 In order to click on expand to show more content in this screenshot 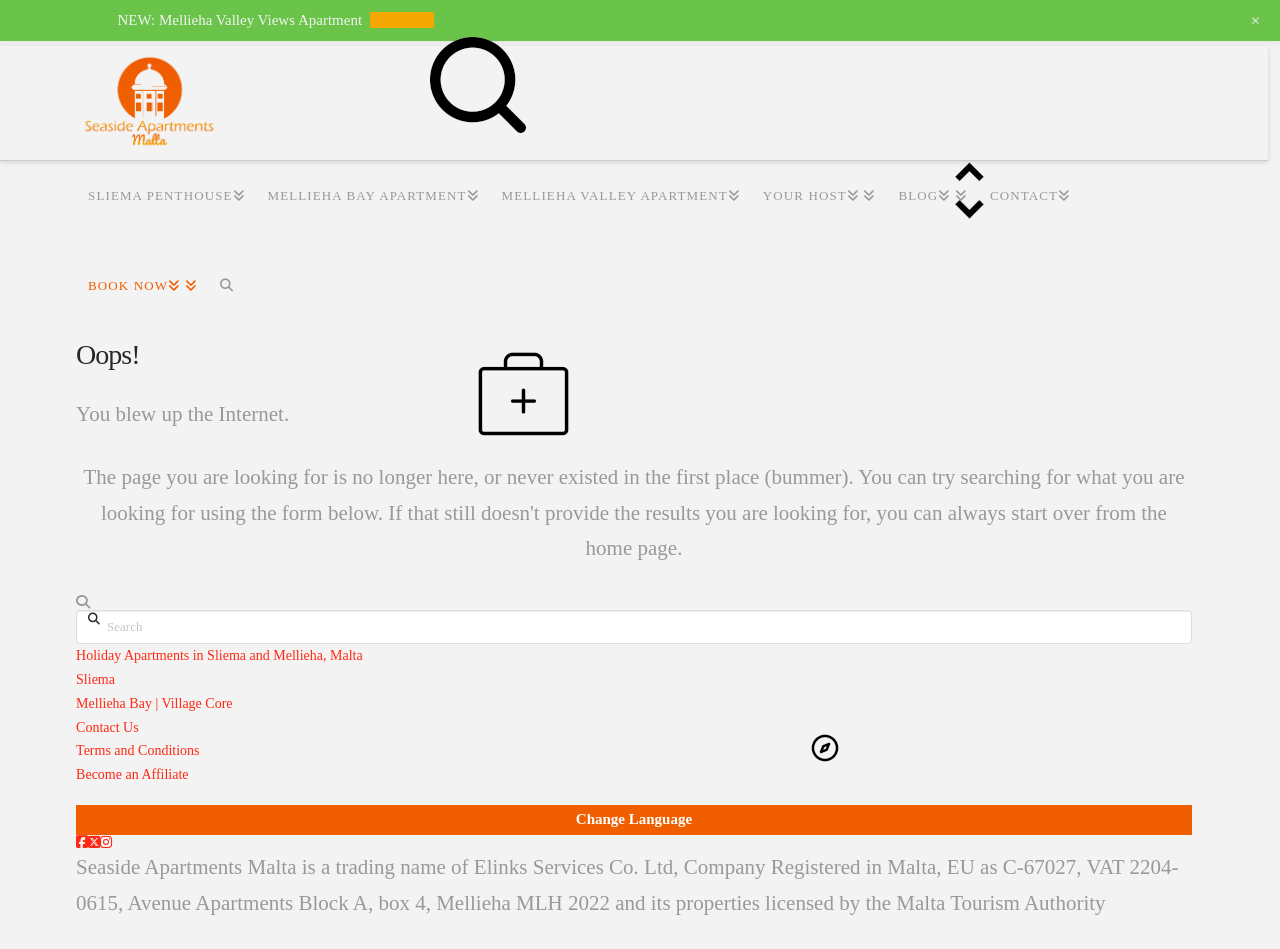, I will do `click(969, 190)`.